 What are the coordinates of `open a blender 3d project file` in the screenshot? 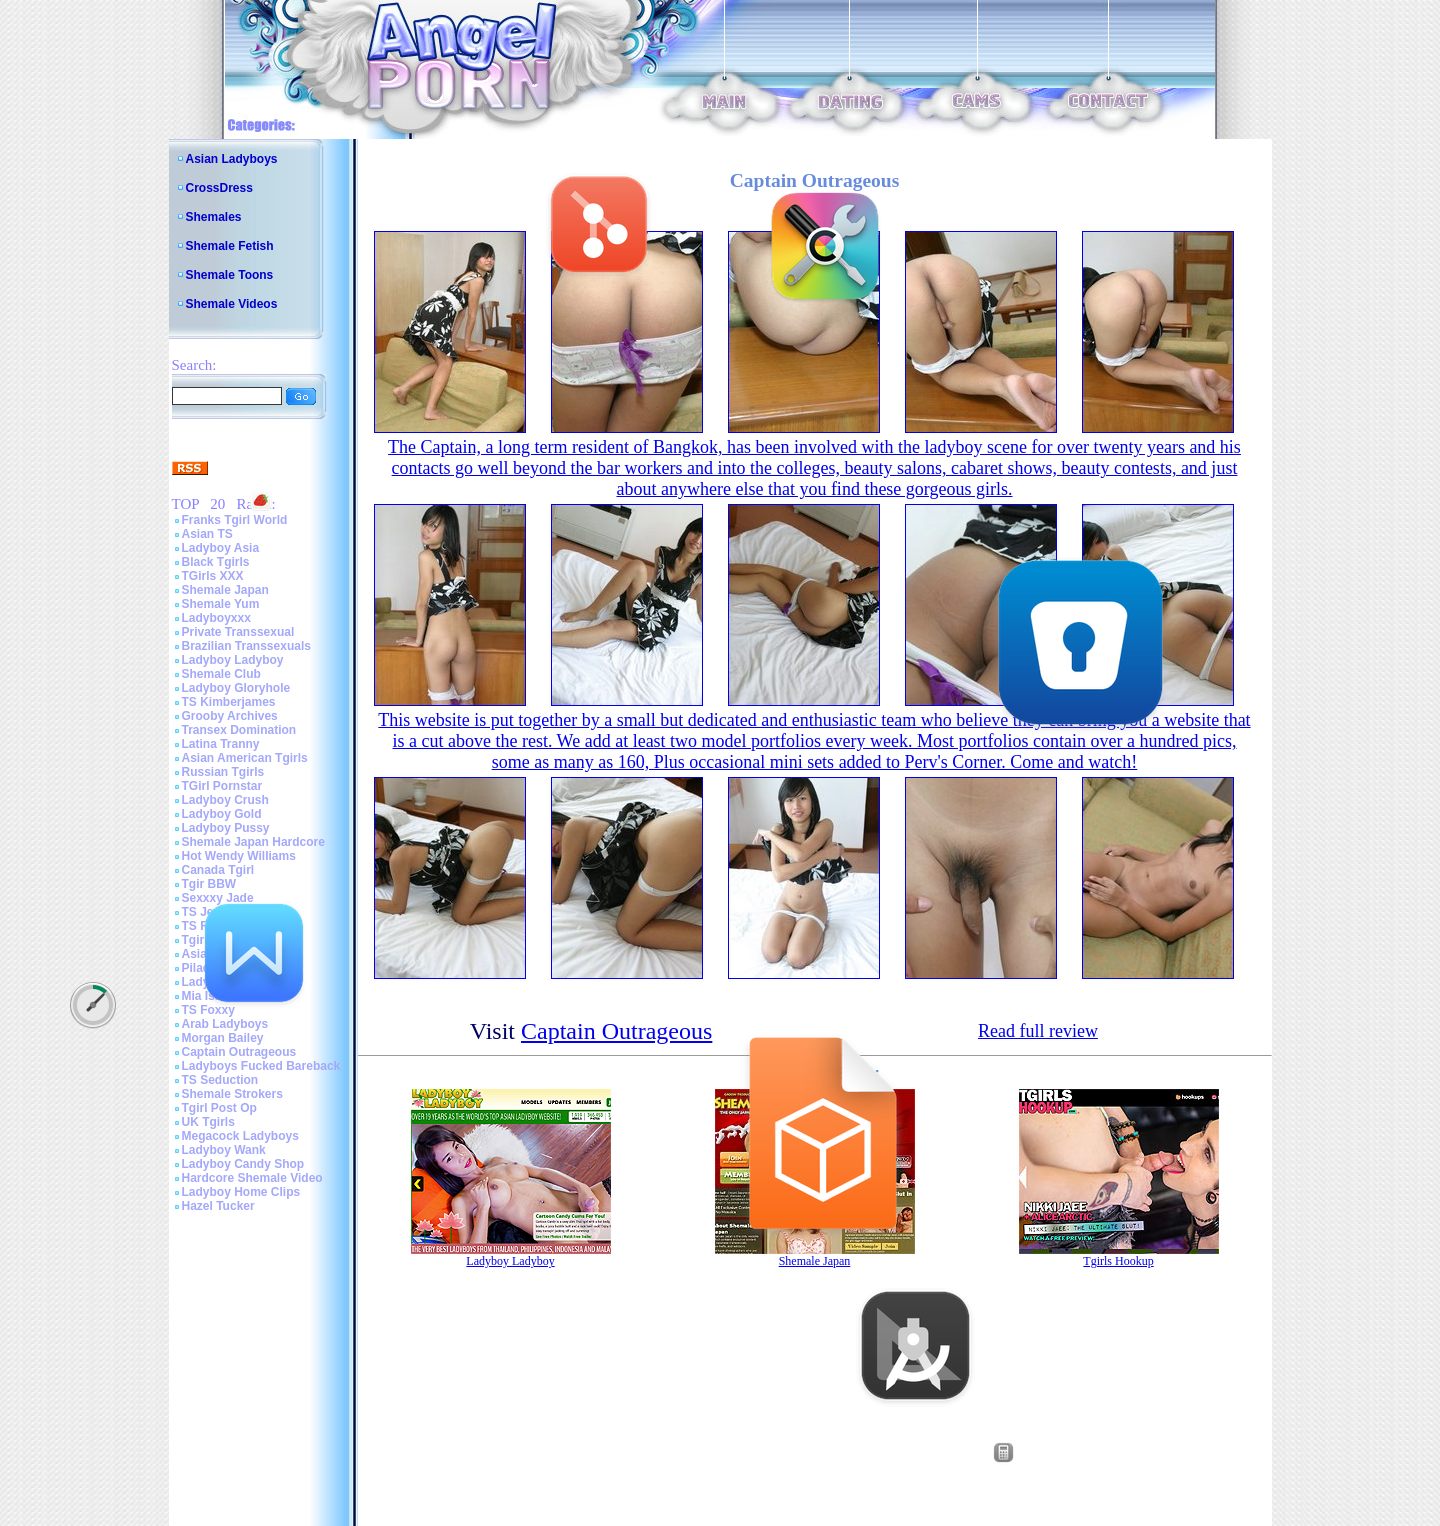 It's located at (823, 1137).